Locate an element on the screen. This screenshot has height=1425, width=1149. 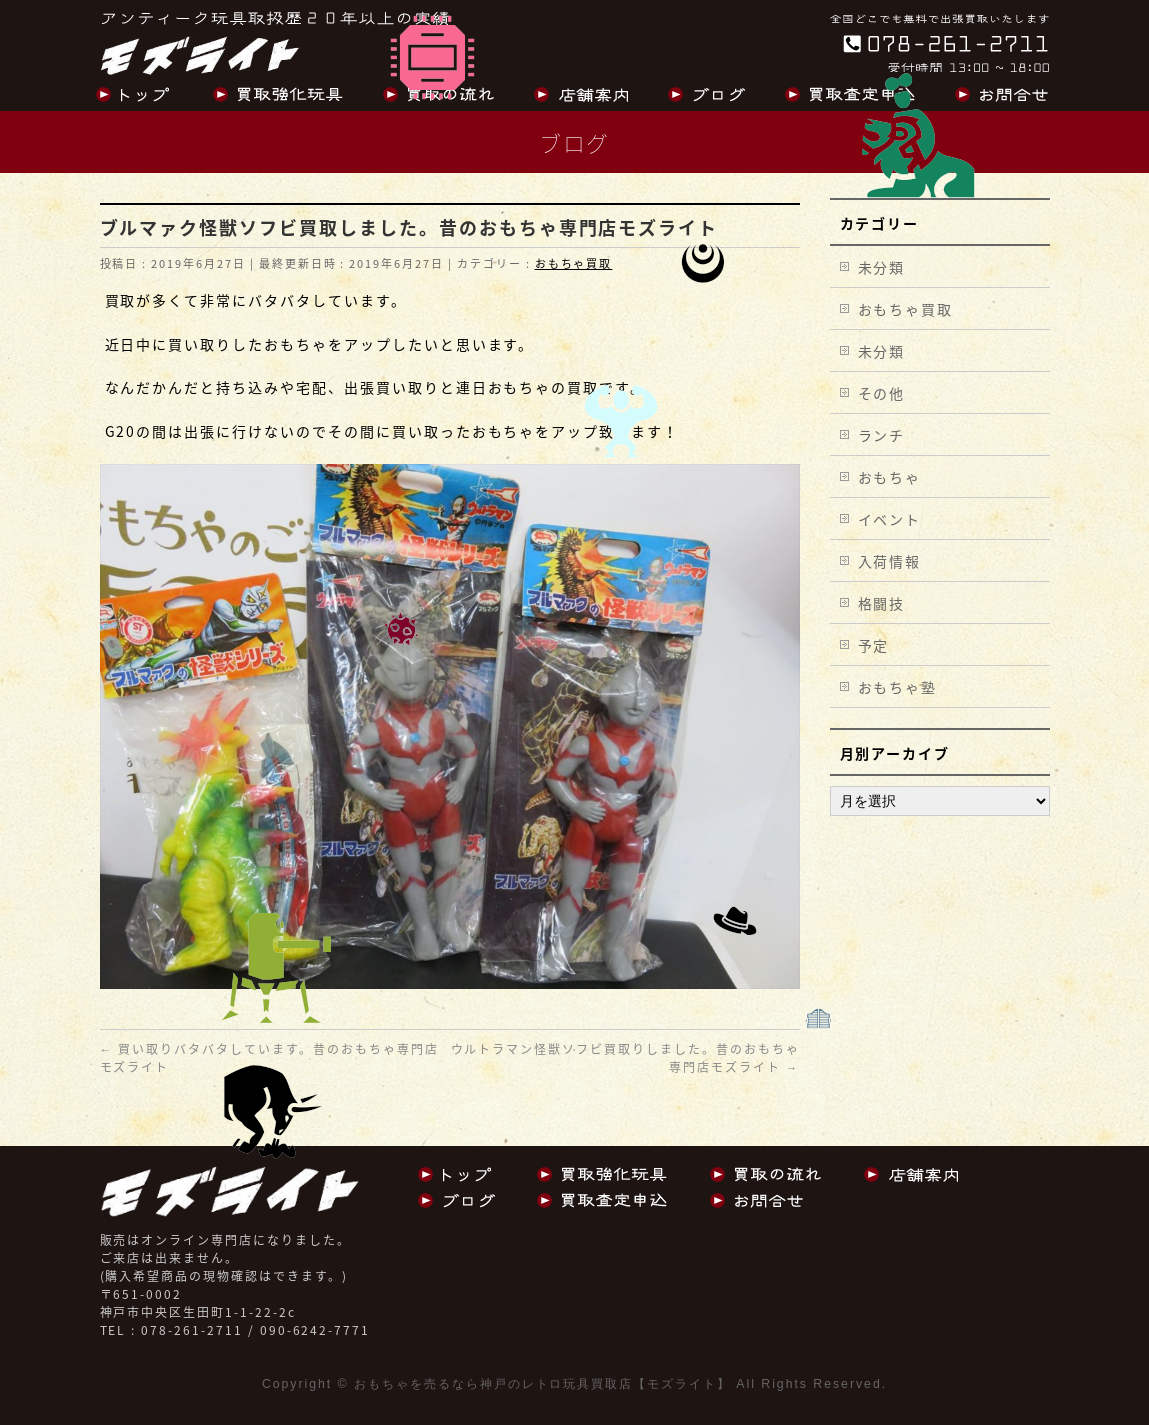
select a detective or spy character is located at coordinates (735, 921).